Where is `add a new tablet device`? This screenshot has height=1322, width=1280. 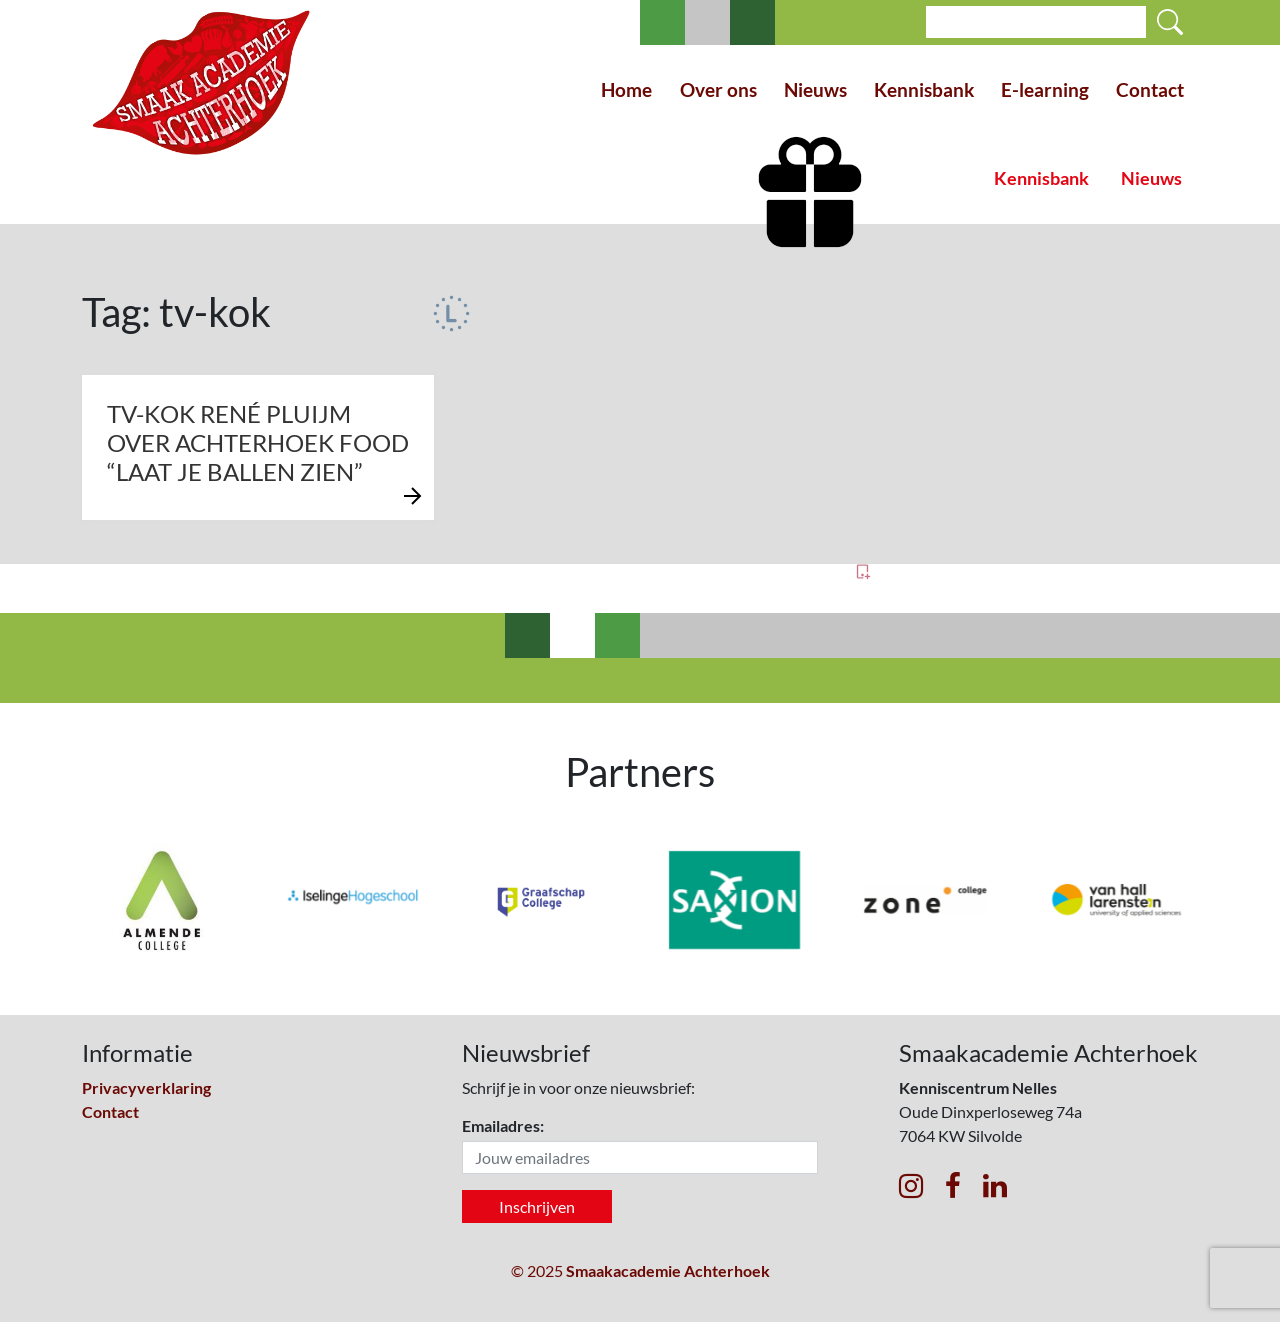
add a new tablet device is located at coordinates (862, 571).